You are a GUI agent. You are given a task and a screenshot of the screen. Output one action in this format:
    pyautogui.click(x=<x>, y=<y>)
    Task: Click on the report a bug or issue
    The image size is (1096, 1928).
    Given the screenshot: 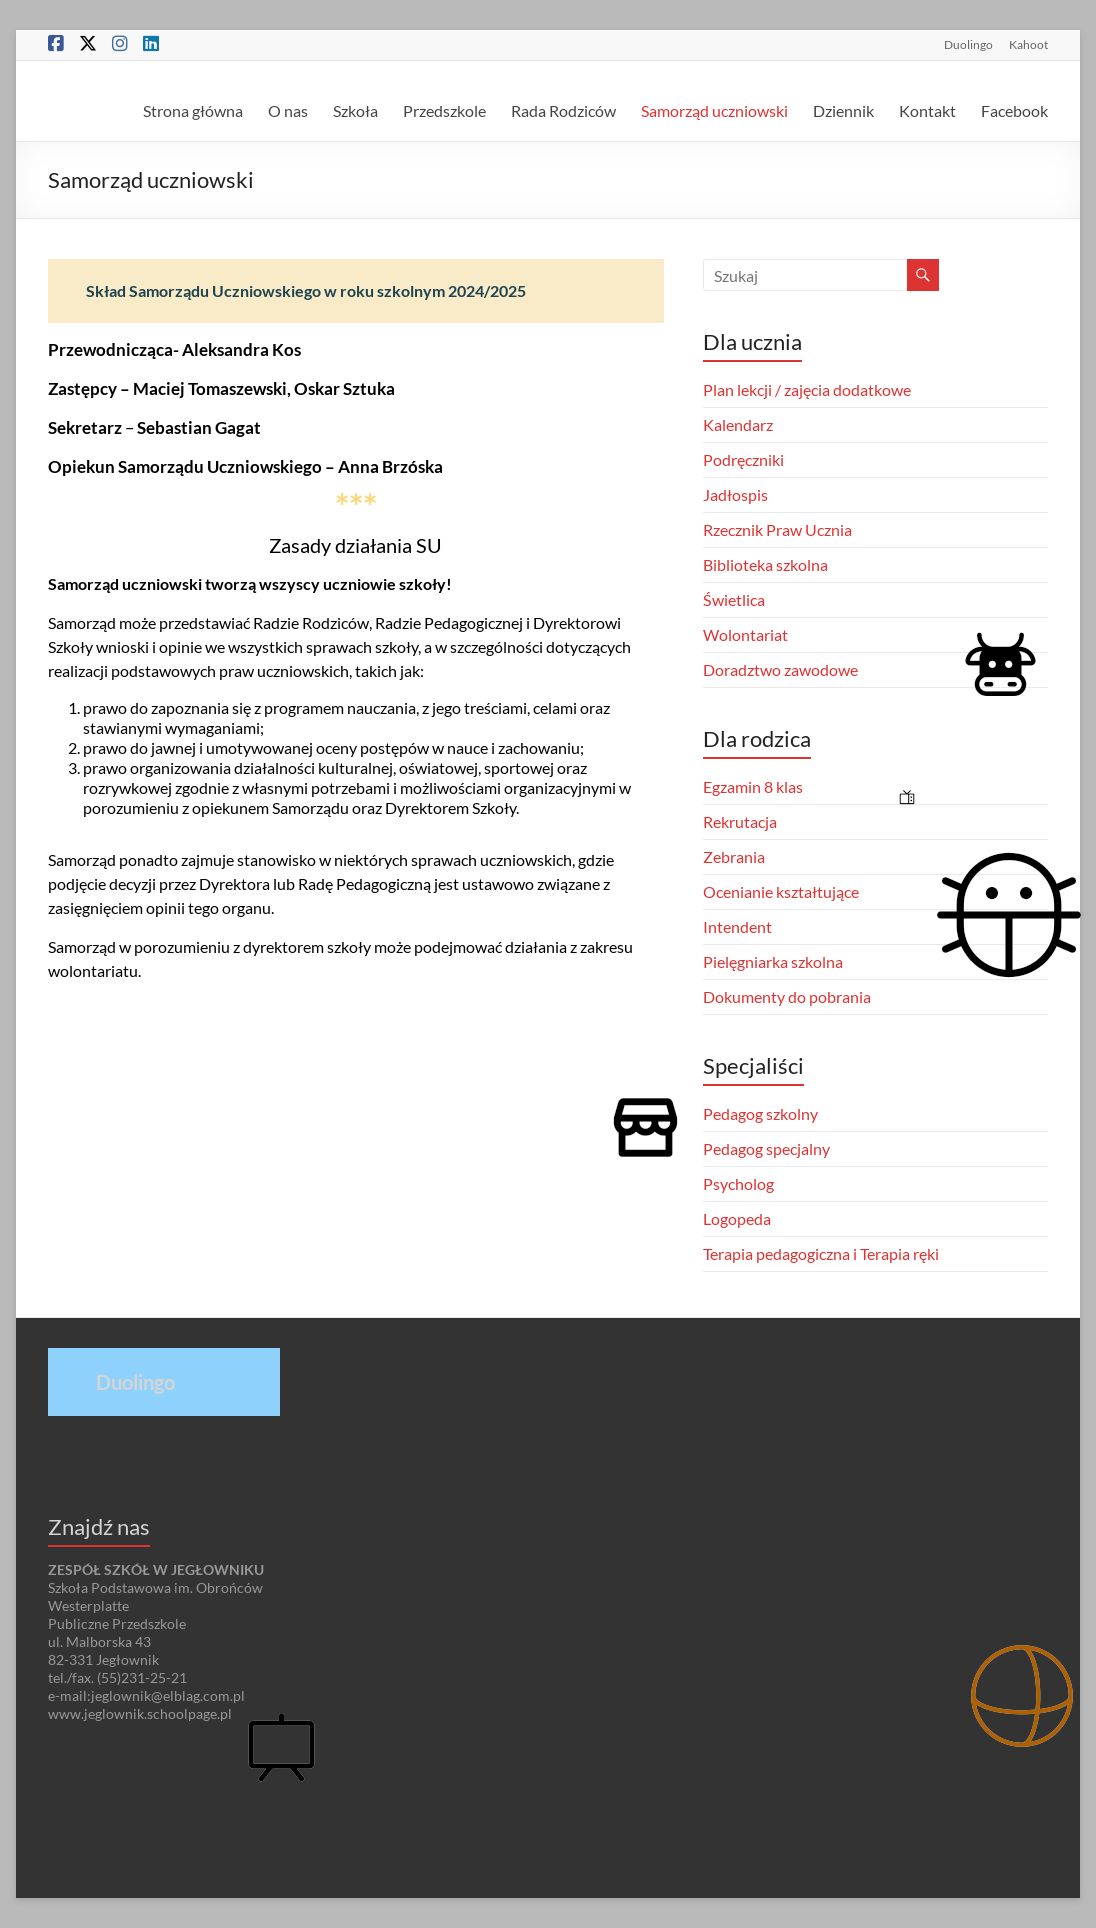 What is the action you would take?
    pyautogui.click(x=1009, y=915)
    